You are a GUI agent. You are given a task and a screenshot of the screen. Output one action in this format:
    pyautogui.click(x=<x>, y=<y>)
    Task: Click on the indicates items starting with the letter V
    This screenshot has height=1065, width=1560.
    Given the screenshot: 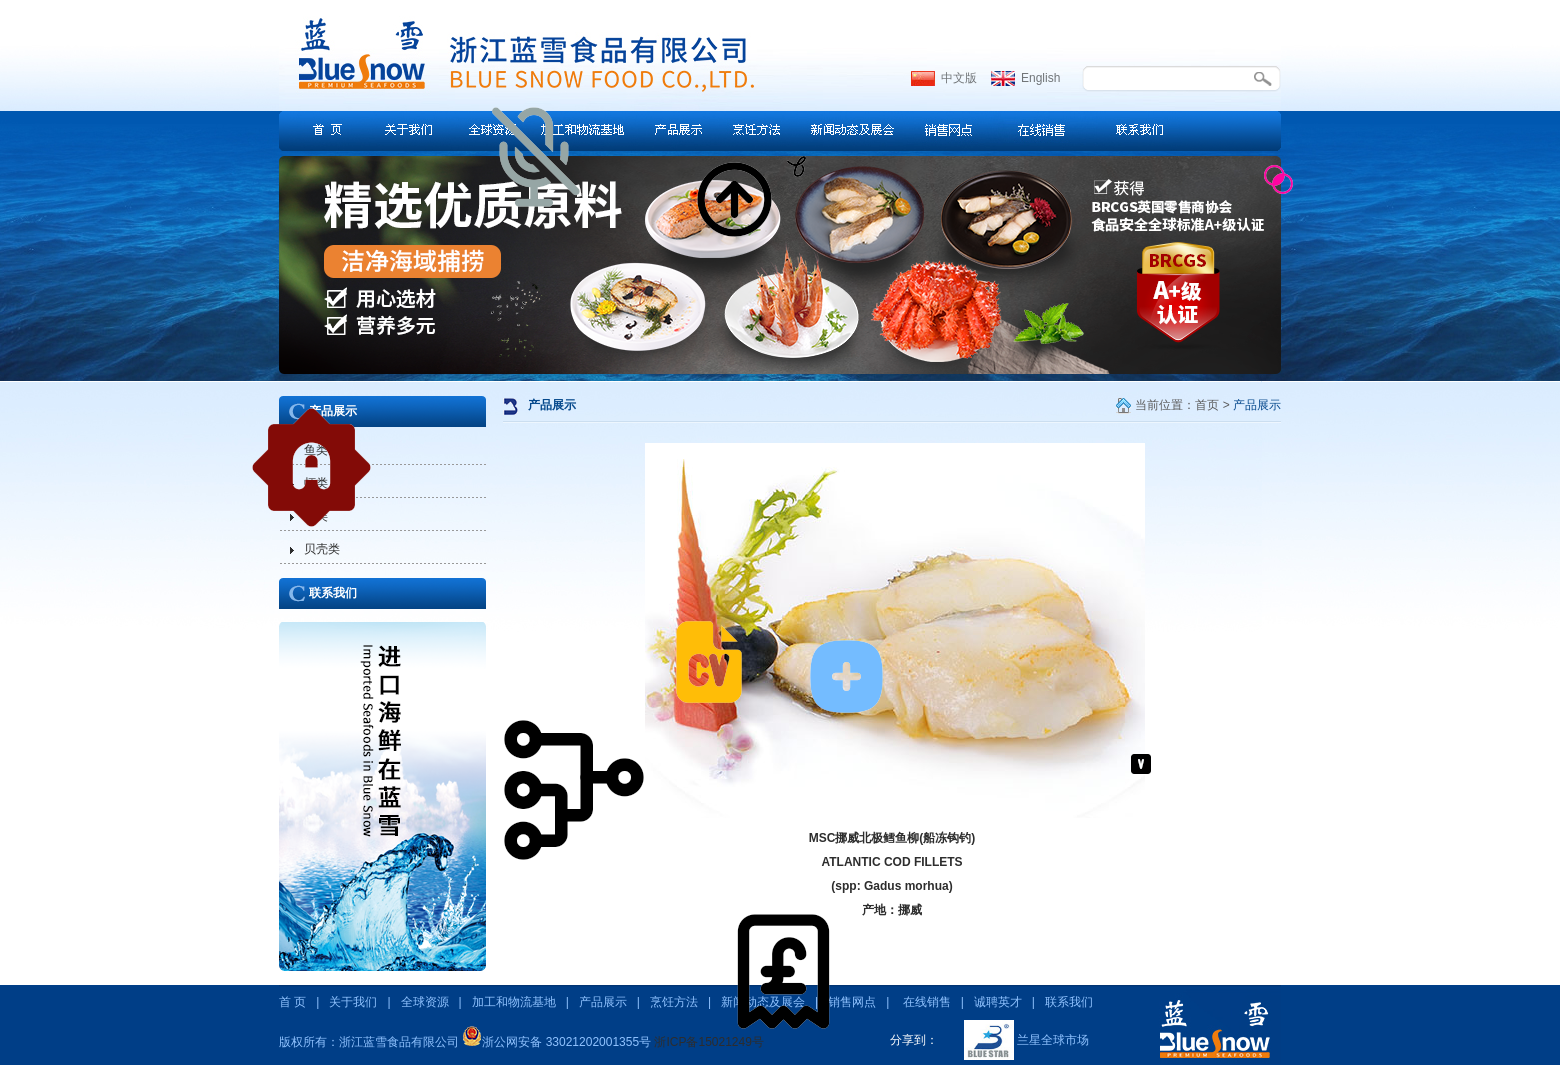 What is the action you would take?
    pyautogui.click(x=1141, y=764)
    